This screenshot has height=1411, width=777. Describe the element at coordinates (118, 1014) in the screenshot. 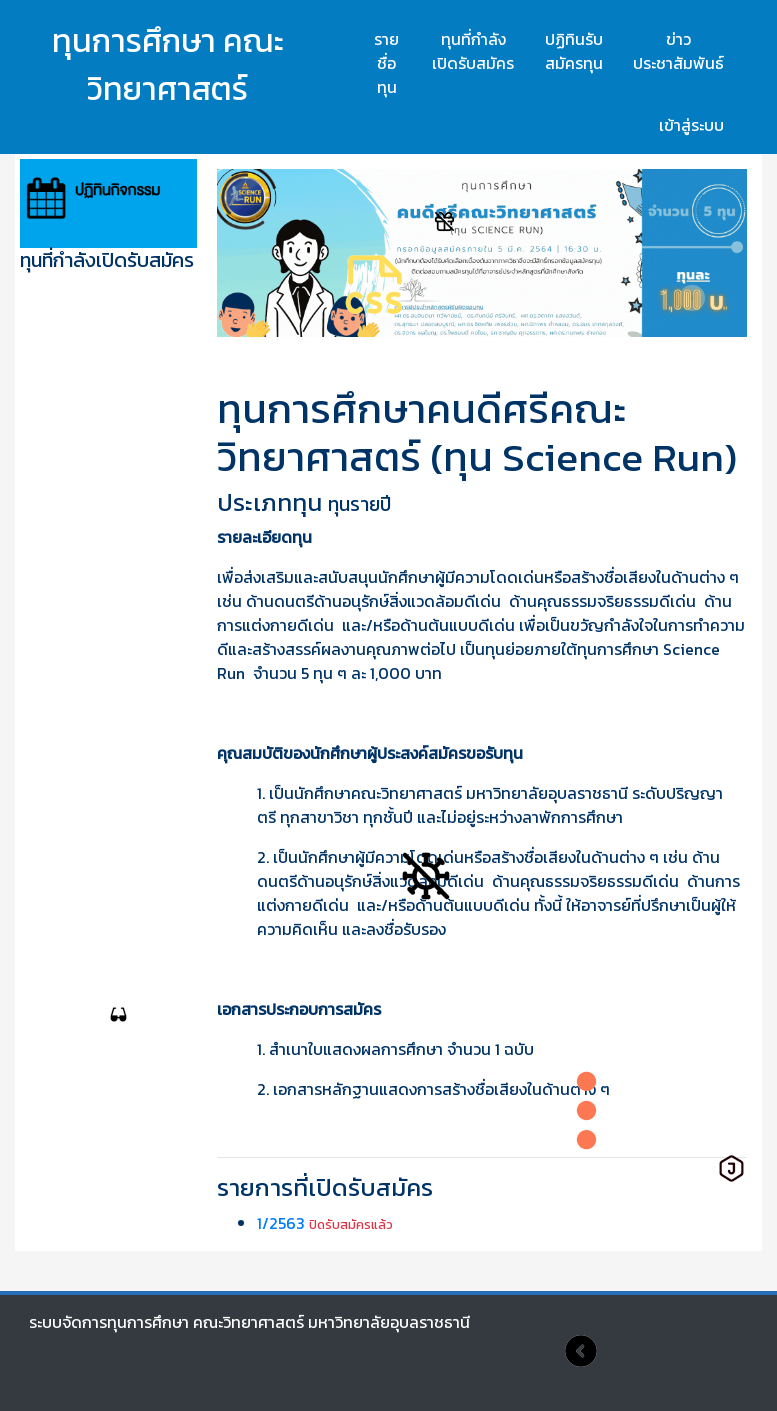

I see `enable reading mode` at that location.